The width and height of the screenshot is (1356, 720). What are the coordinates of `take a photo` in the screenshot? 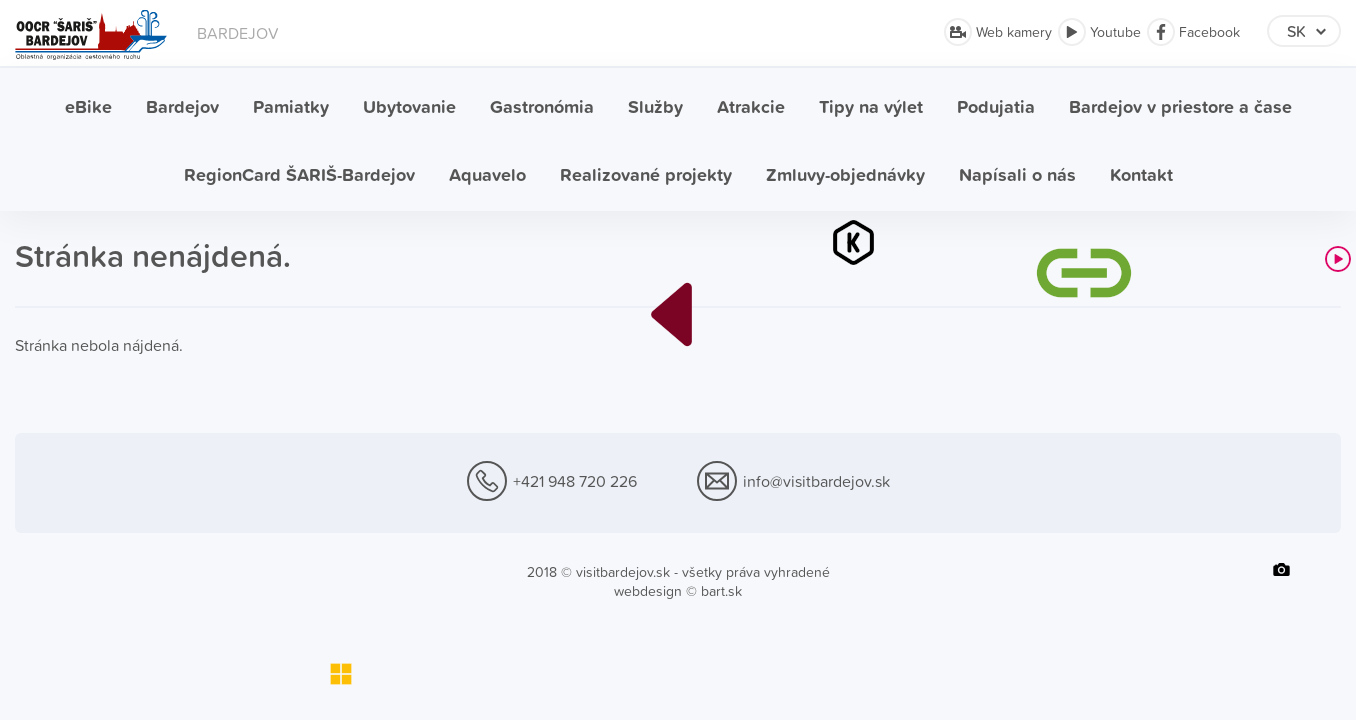 It's located at (1281, 569).